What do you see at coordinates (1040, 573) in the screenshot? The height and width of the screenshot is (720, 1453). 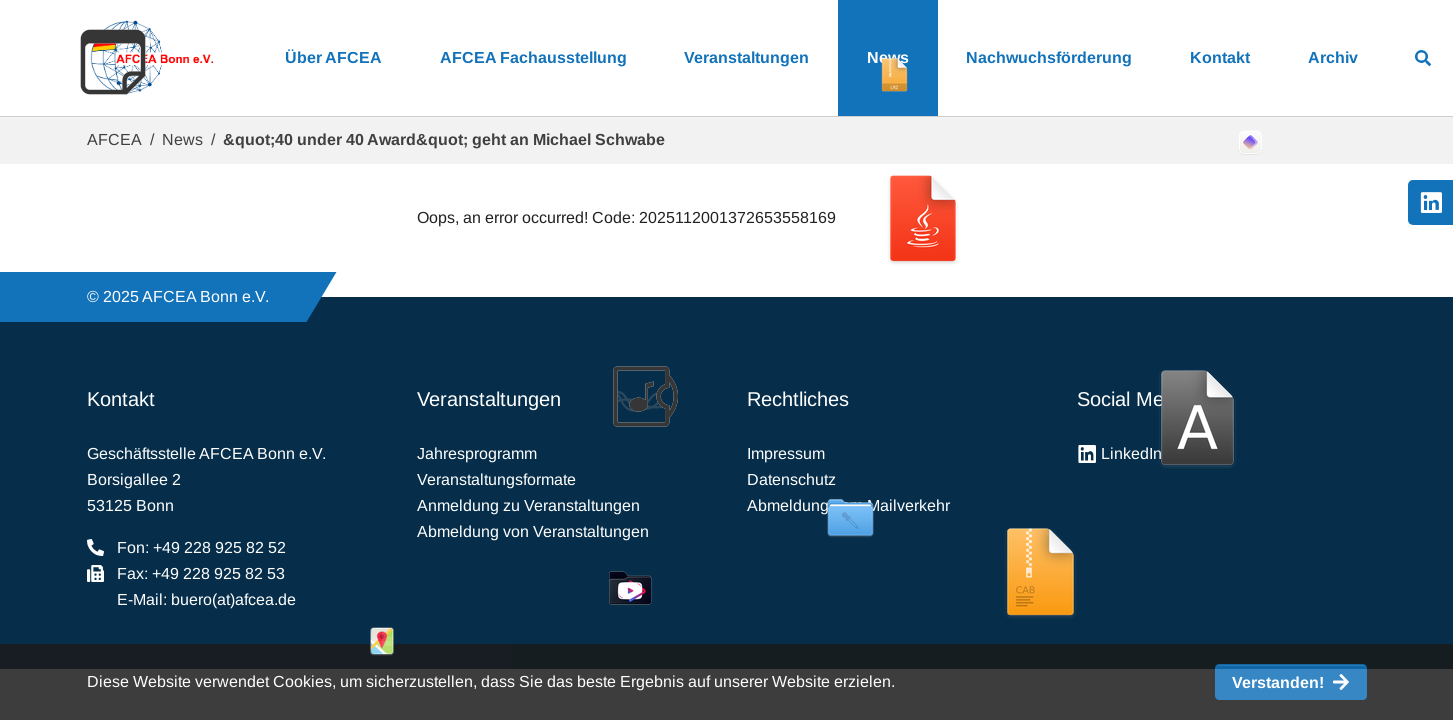 I see `a compressed cabinet (.cab) archive file` at bounding box center [1040, 573].